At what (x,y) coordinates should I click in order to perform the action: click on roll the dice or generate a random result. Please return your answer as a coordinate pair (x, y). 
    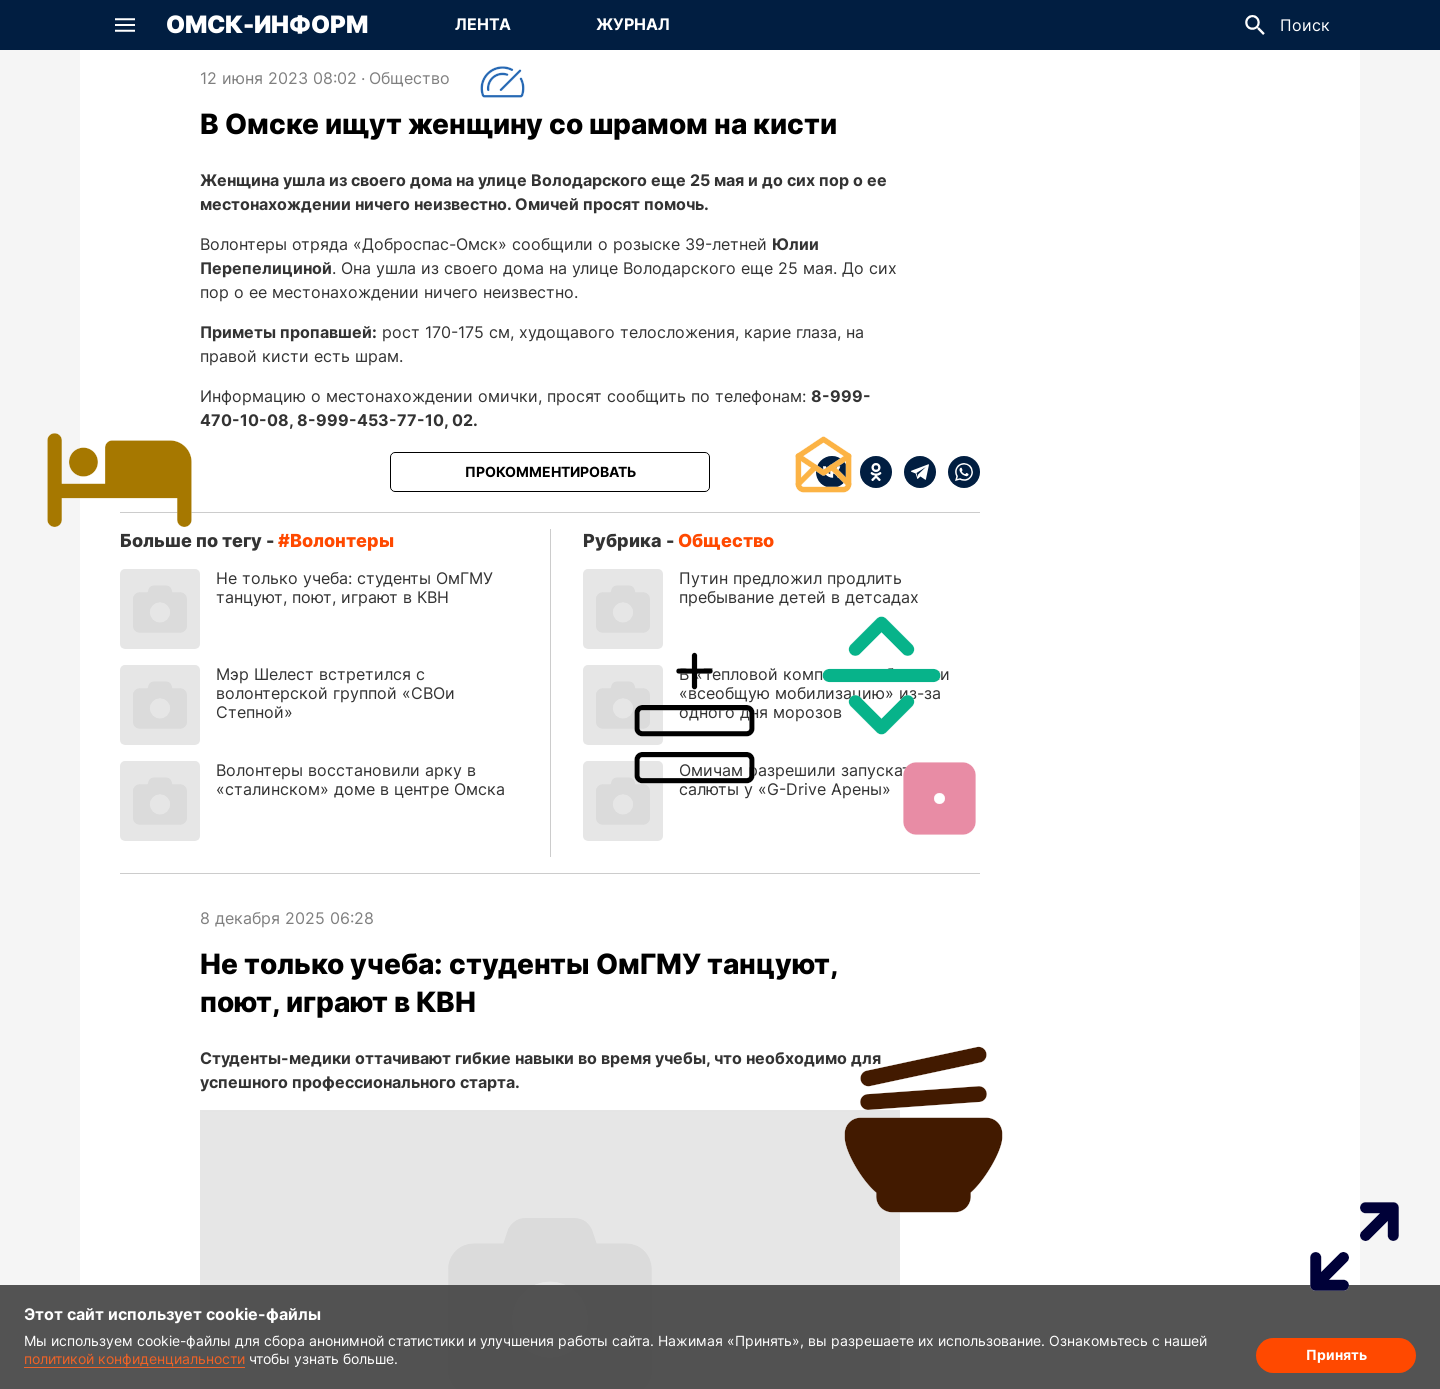
    Looking at the image, I should click on (939, 798).